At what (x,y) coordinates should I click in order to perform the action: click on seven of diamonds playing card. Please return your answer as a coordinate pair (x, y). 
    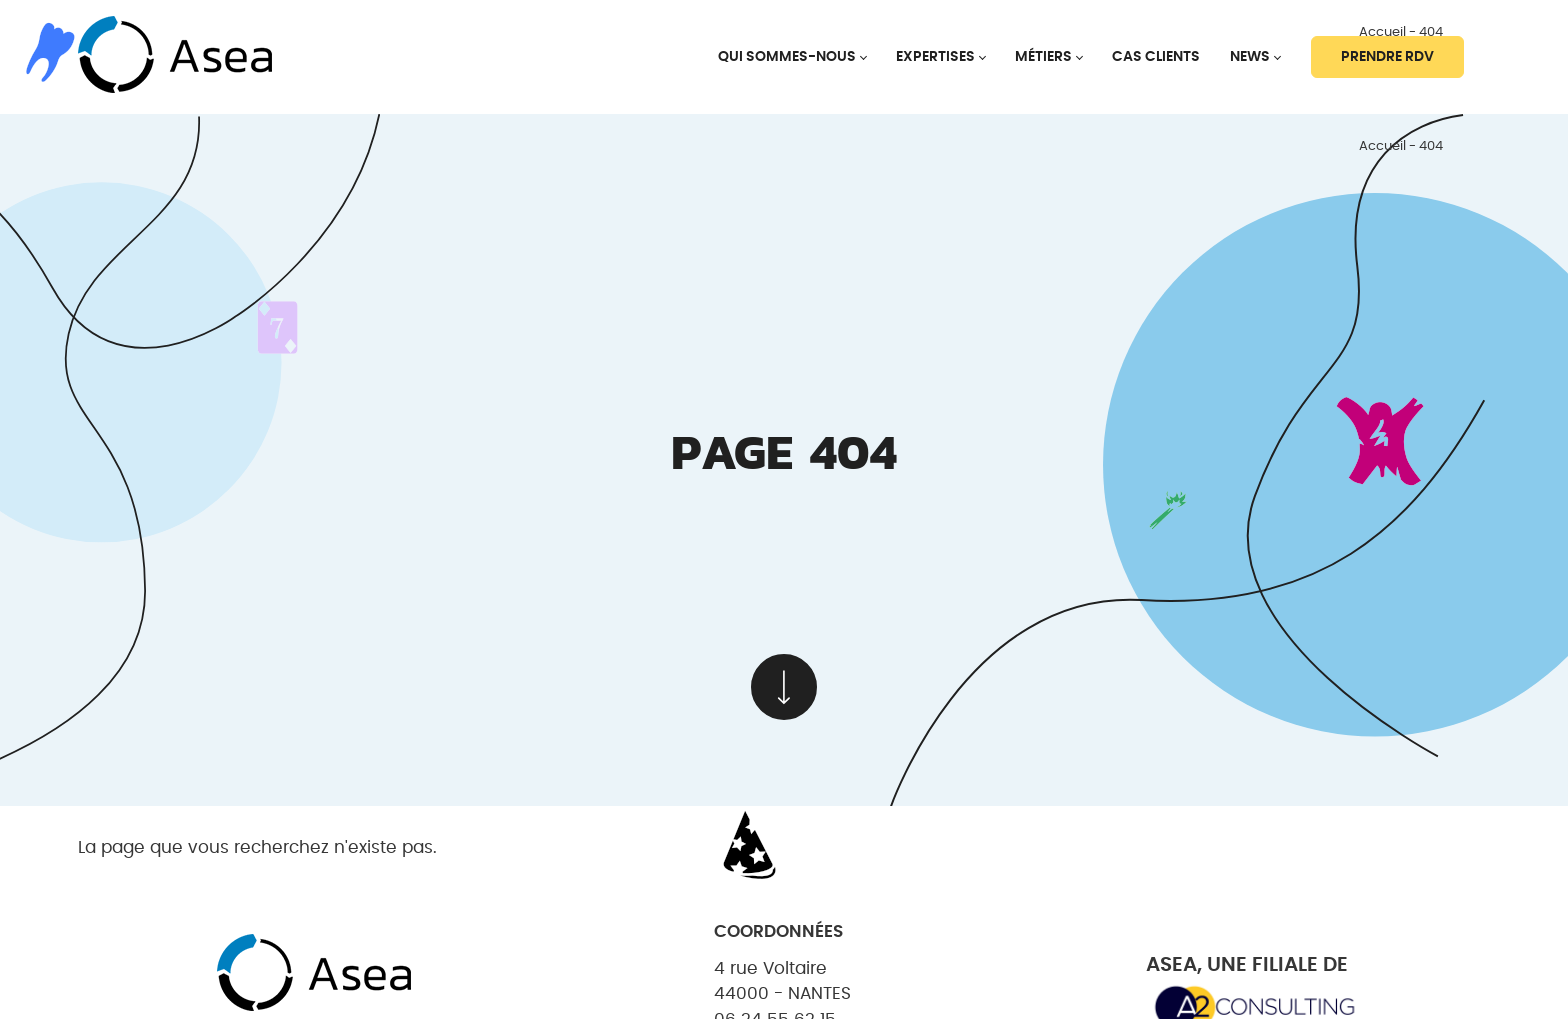
    Looking at the image, I should click on (277, 327).